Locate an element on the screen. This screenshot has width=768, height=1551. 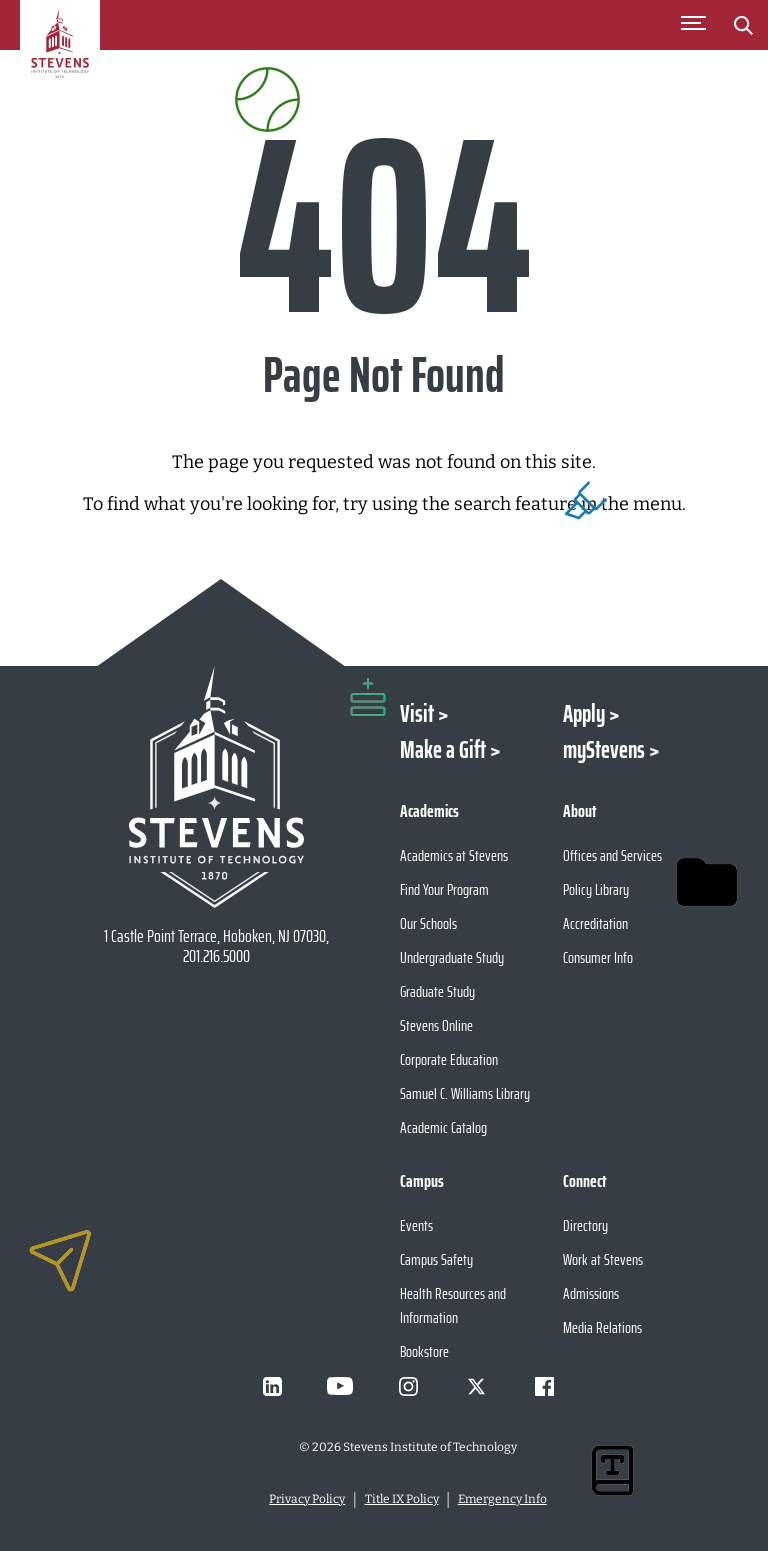
highlight or mark selected text is located at coordinates (584, 502).